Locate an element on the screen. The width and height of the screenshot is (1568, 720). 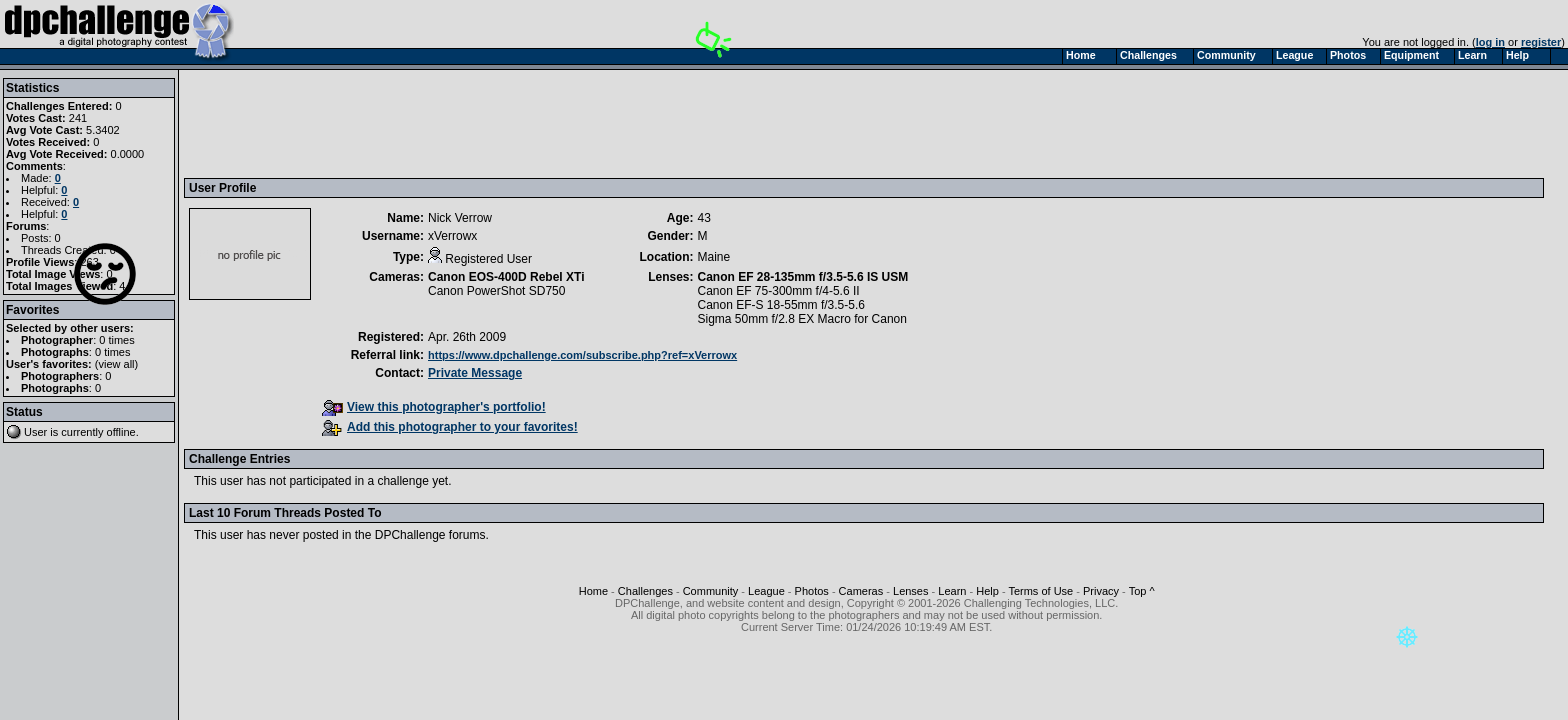
spotlight or highlight feature is located at coordinates (713, 39).